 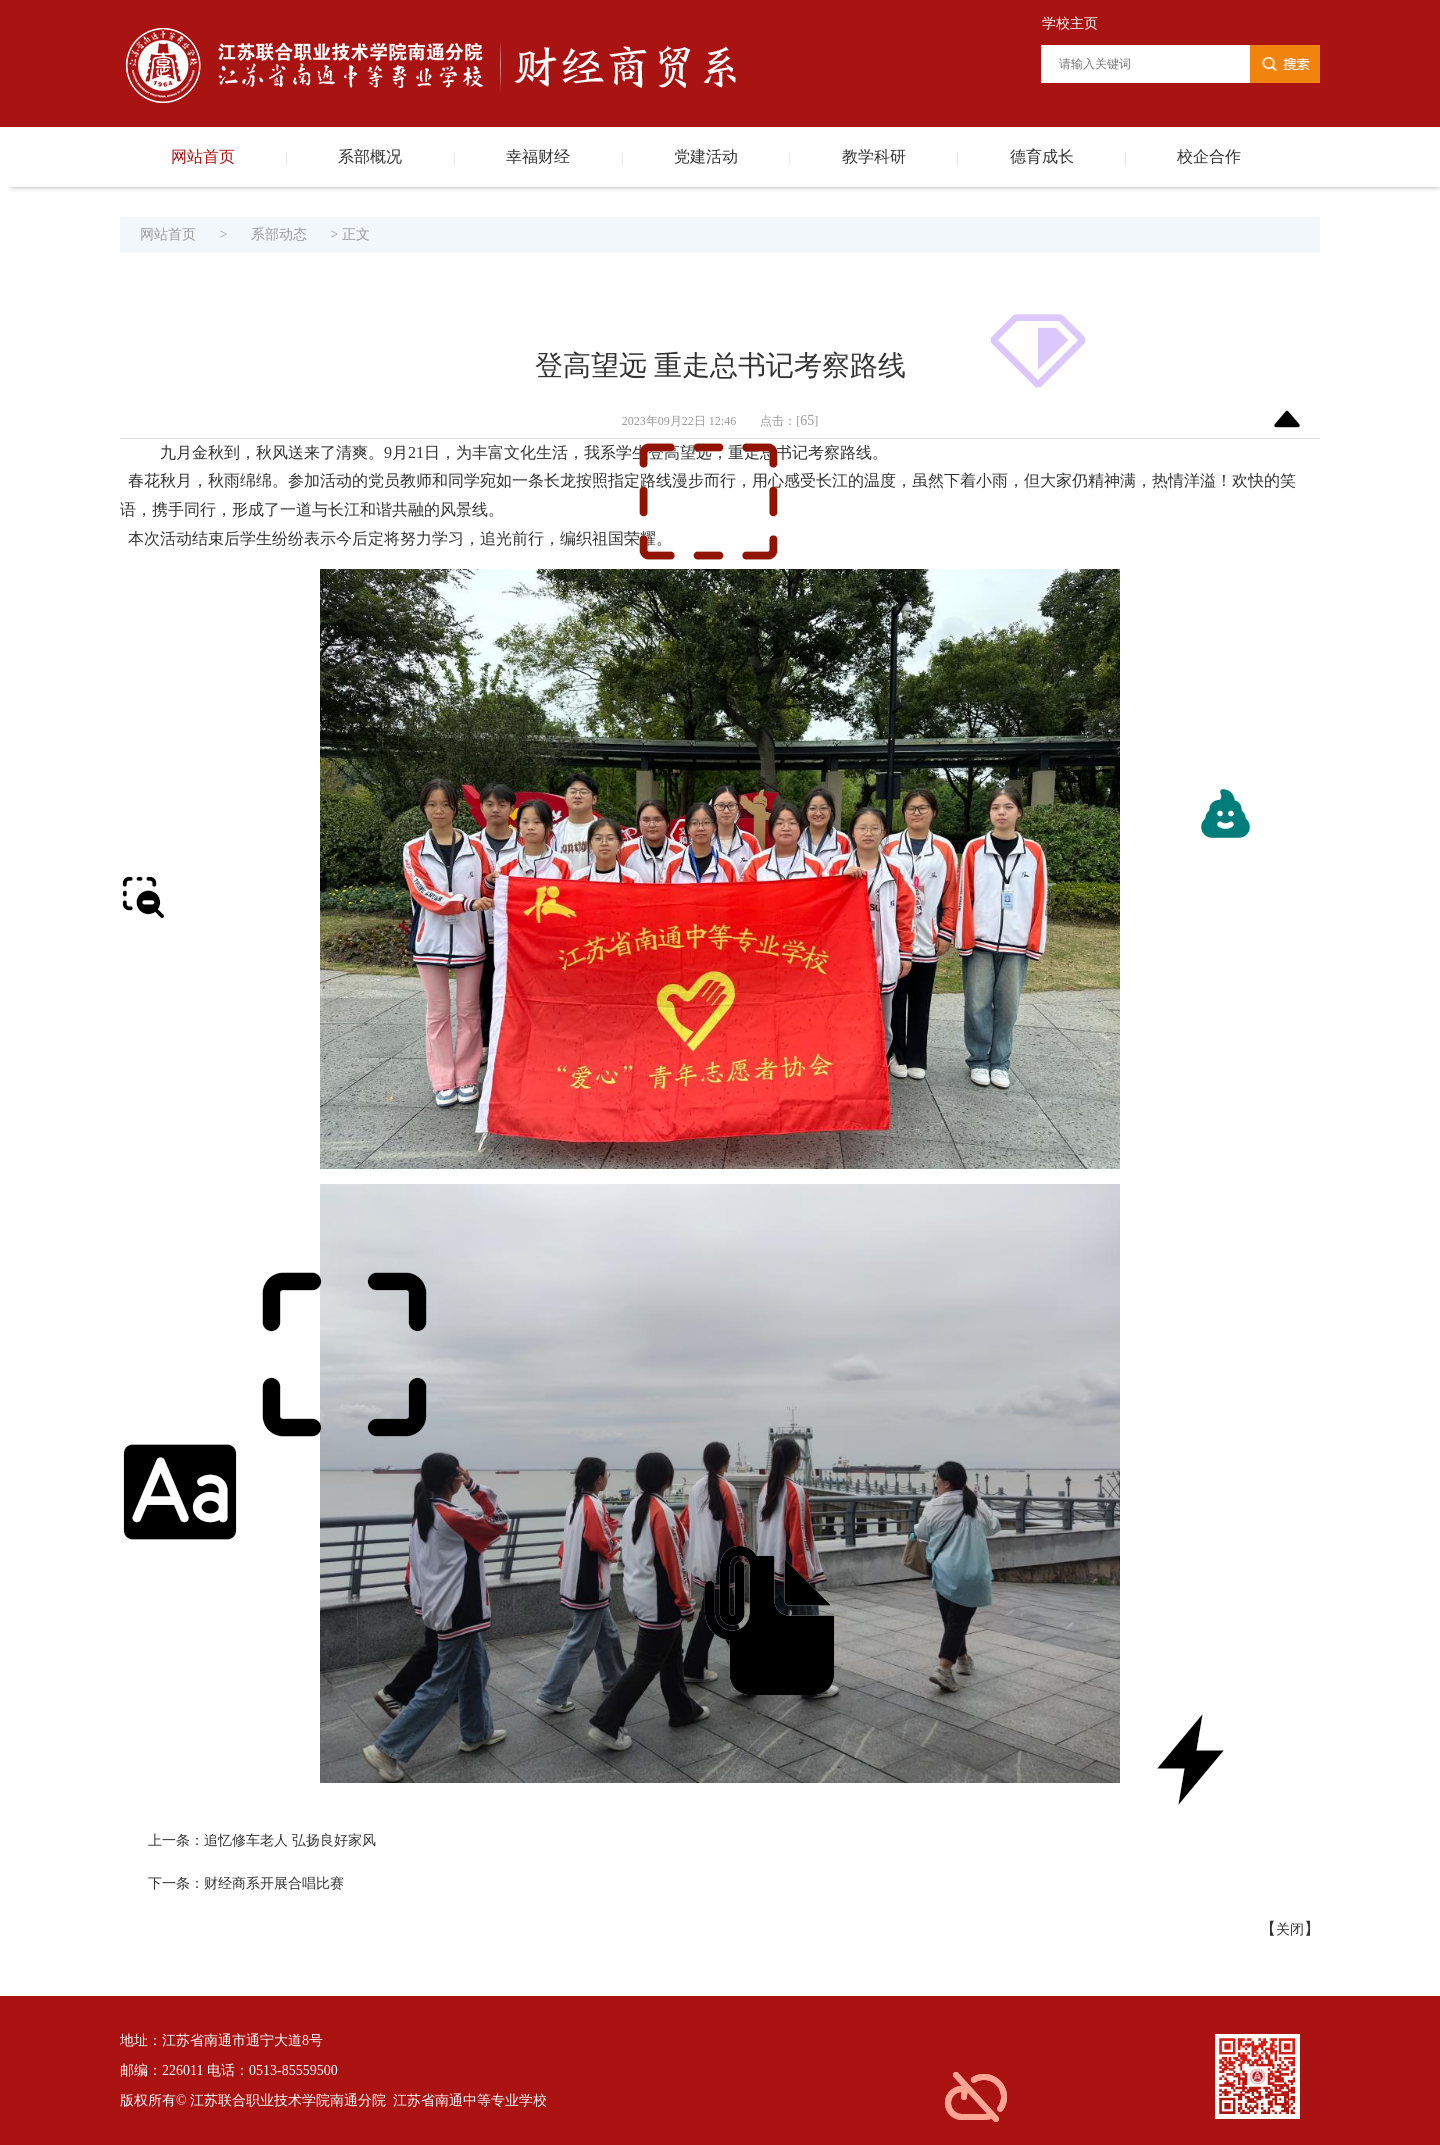 I want to click on enter fullscreen mode, so click(x=344, y=1354).